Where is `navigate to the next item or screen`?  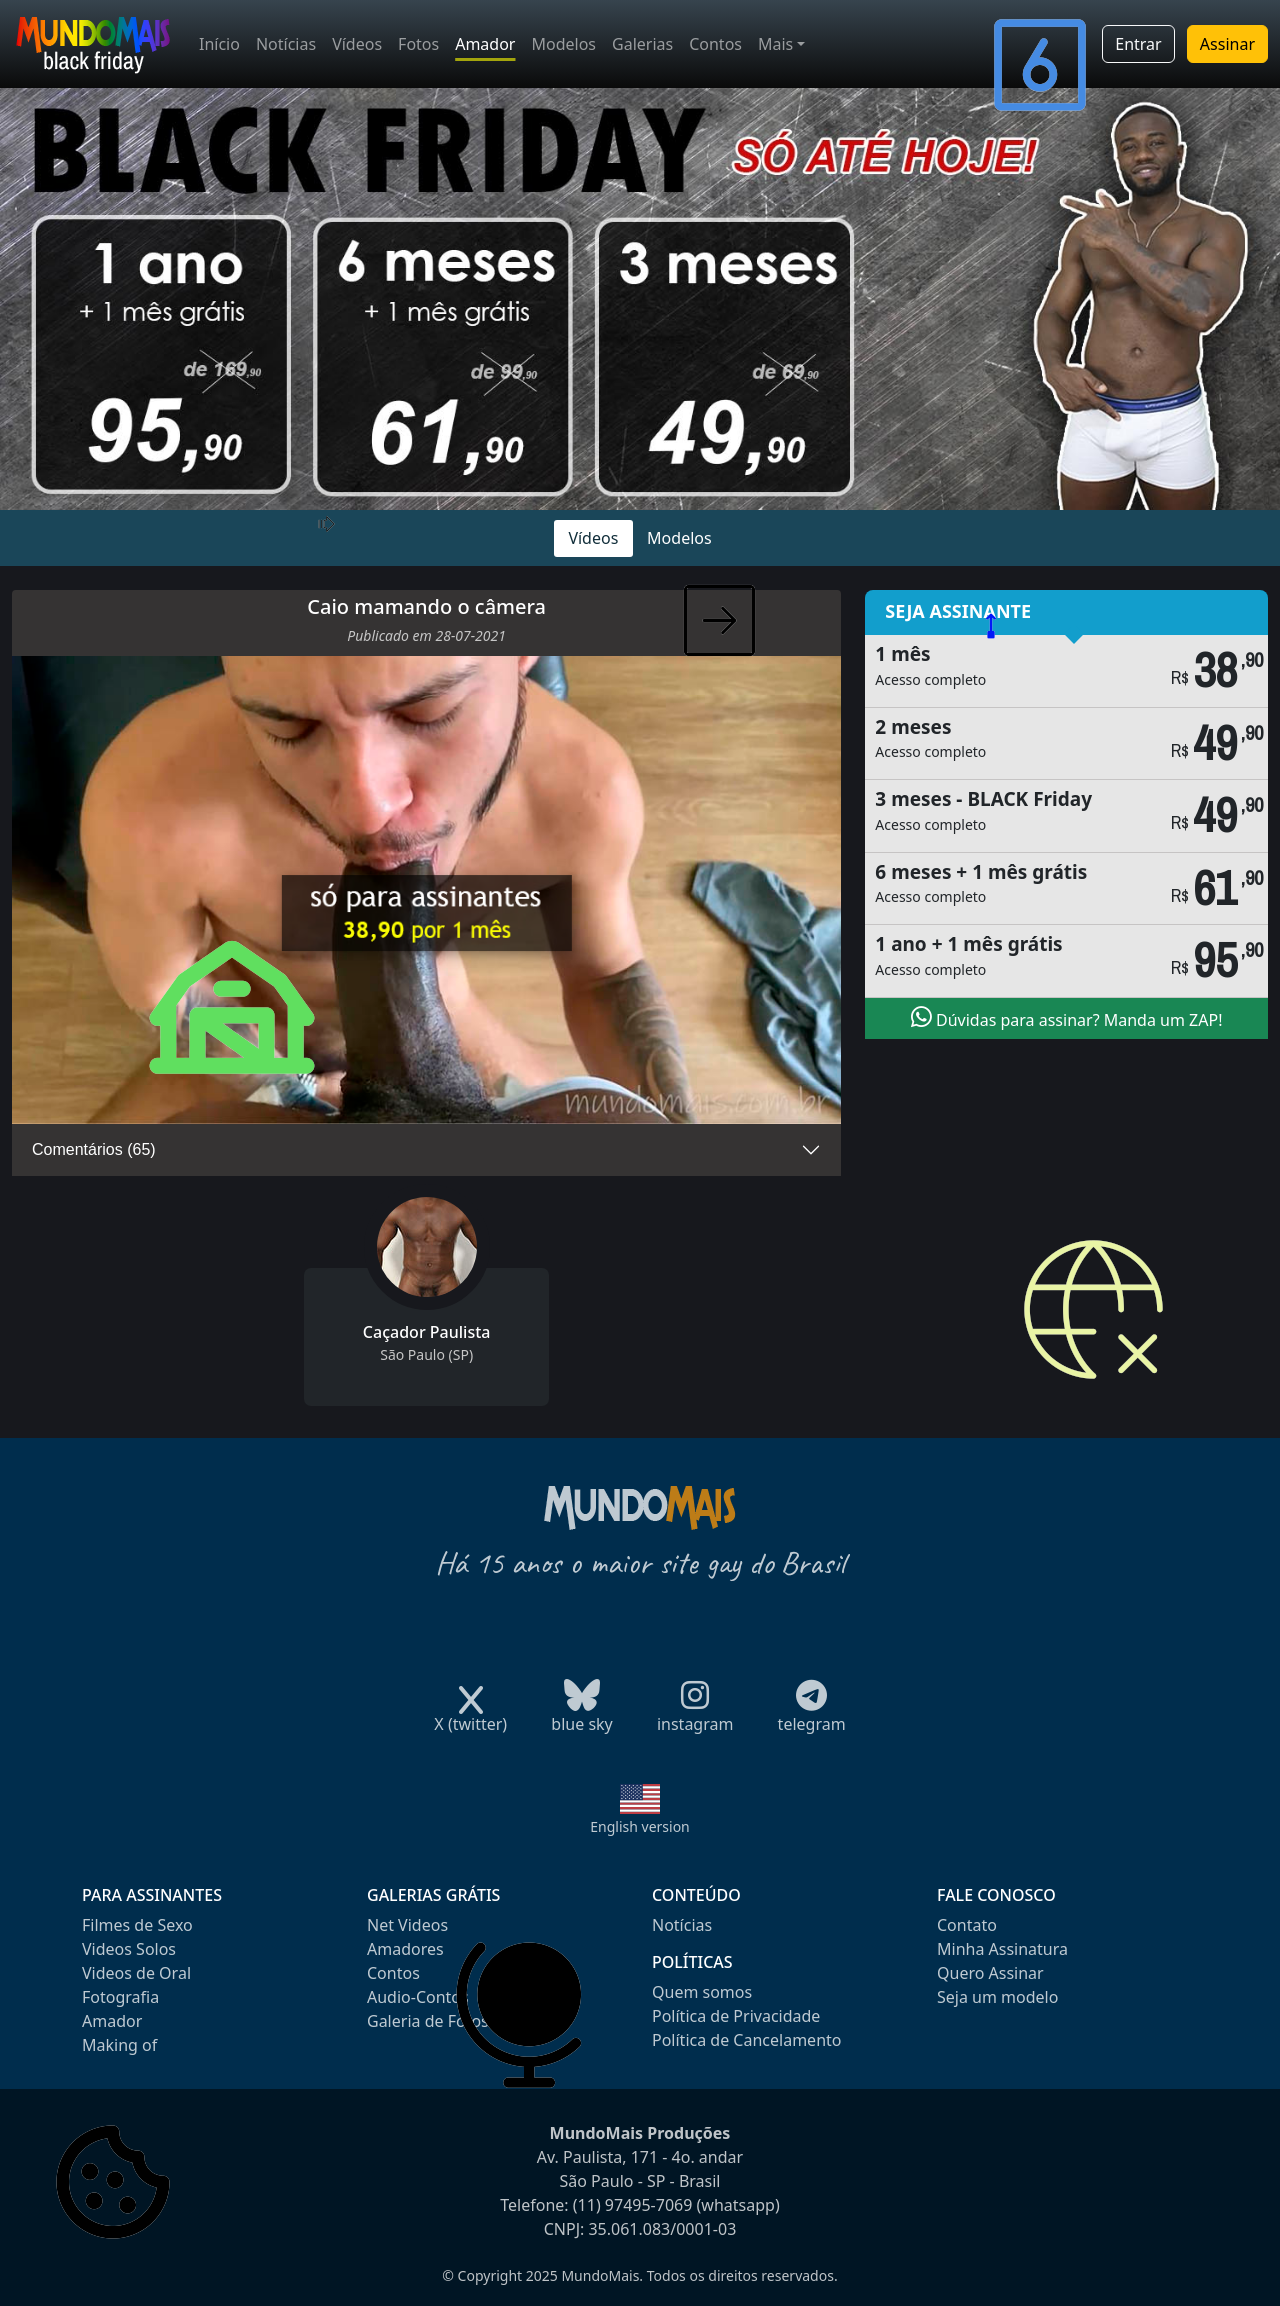 navigate to the next item or screen is located at coordinates (719, 620).